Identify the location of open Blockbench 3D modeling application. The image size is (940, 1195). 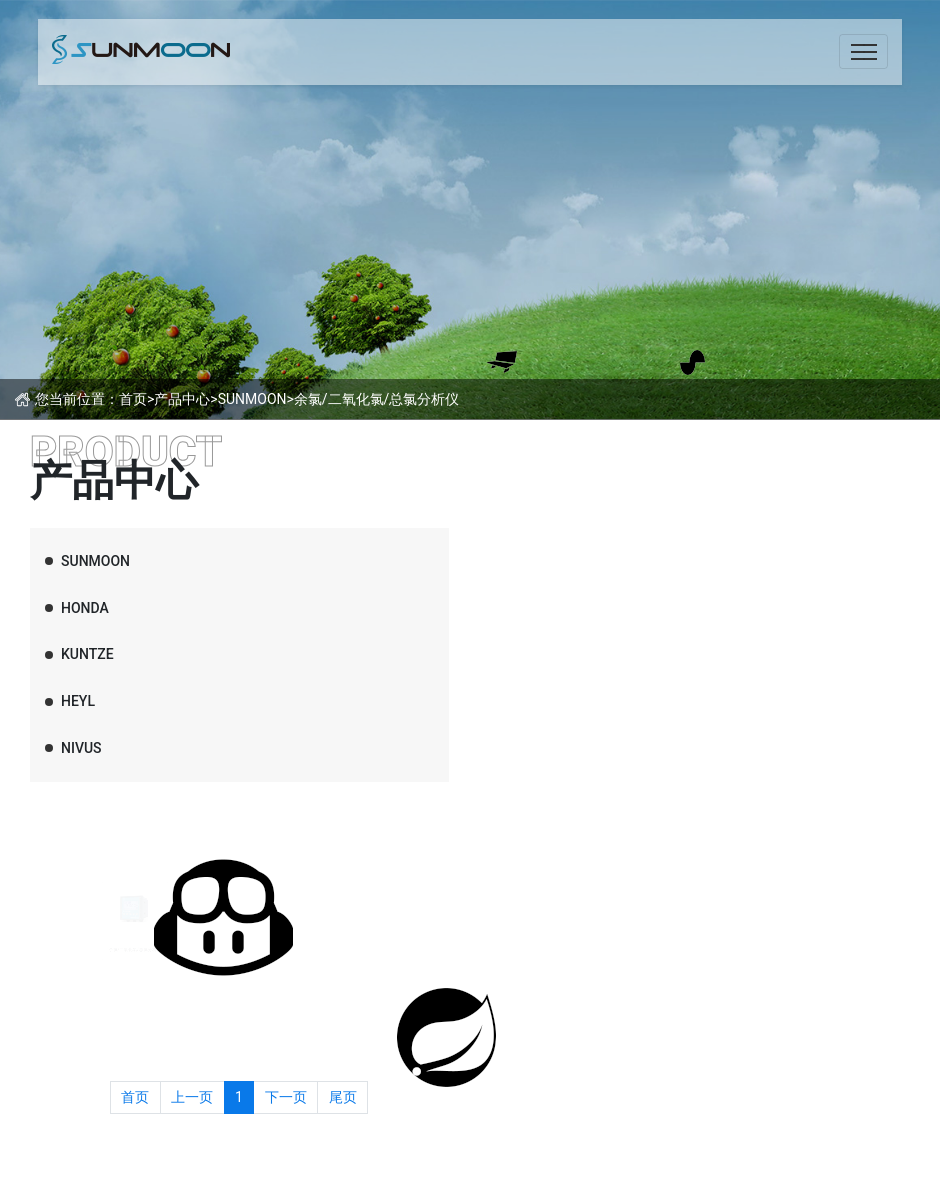
(502, 362).